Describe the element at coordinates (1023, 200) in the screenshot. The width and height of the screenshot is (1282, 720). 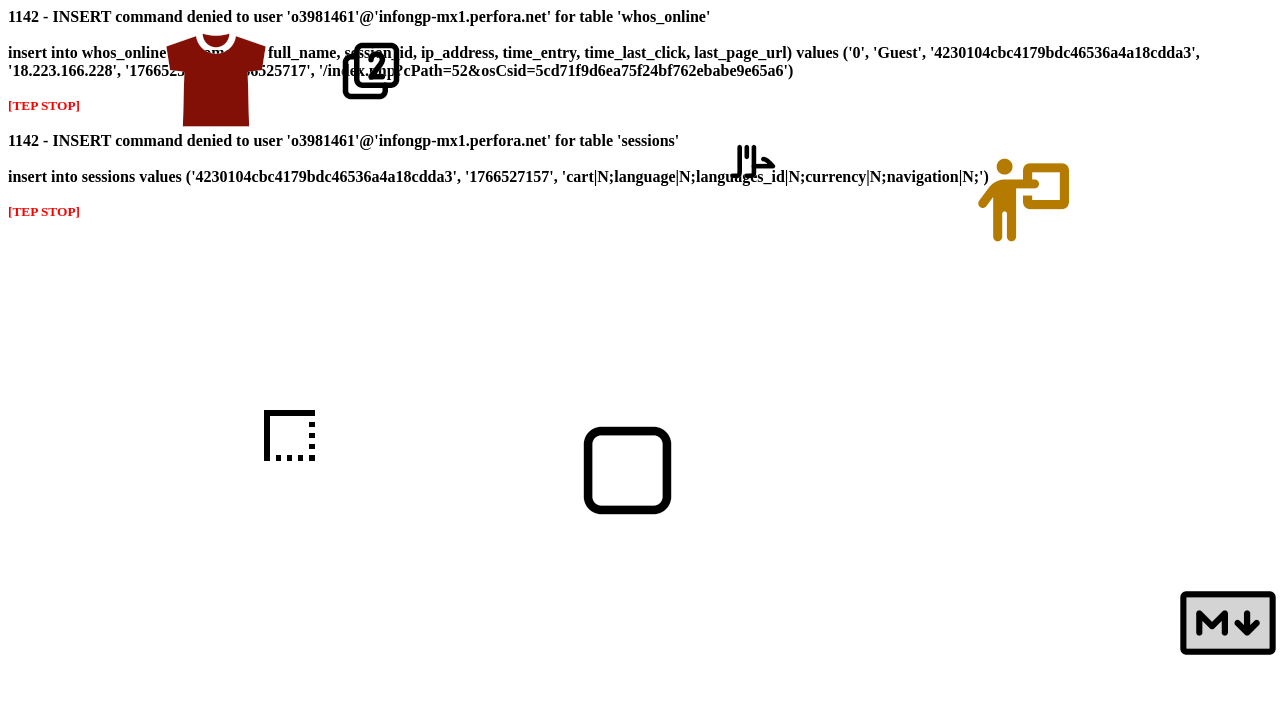
I see `access presentation or teaching mode` at that location.